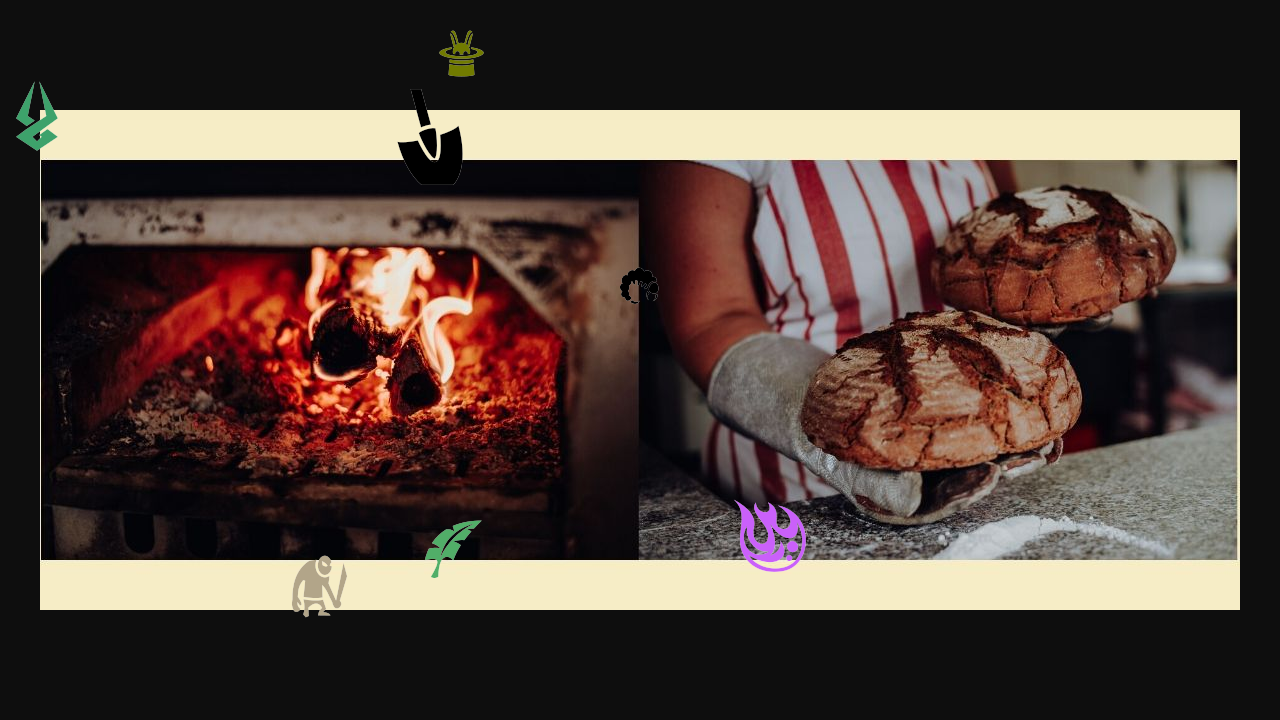 This screenshot has width=1280, height=720. What do you see at coordinates (639, 287) in the screenshot?
I see `indicates pest infestation or decay status` at bounding box center [639, 287].